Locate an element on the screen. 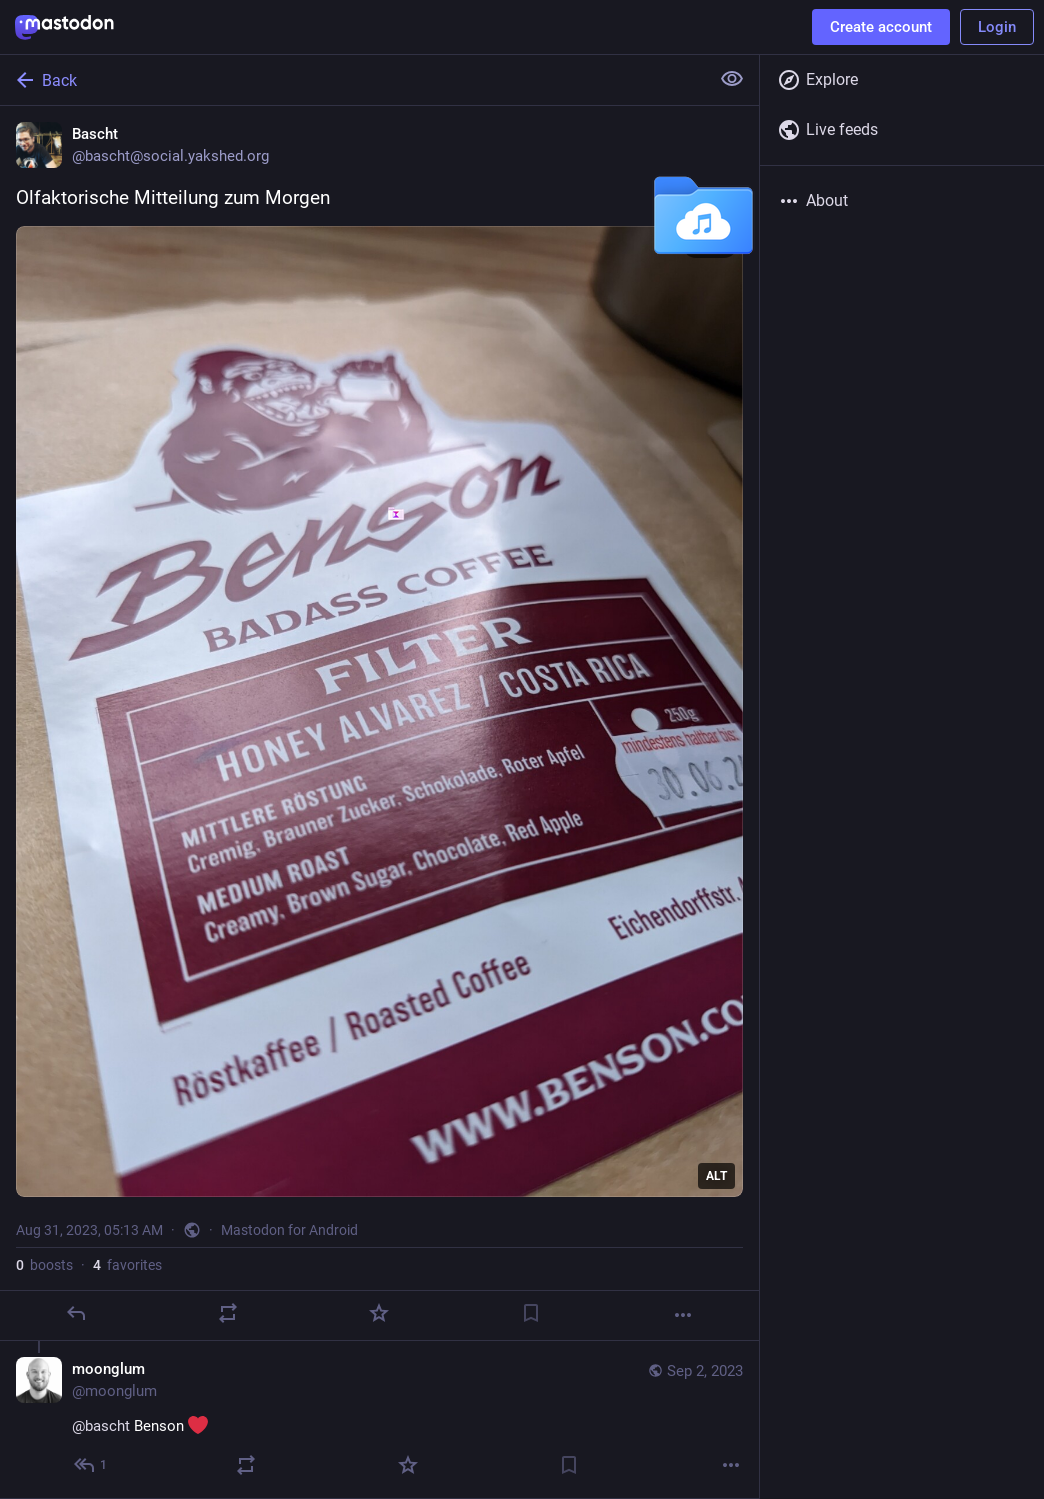  open folder containing downloaded youtube audio files is located at coordinates (703, 218).